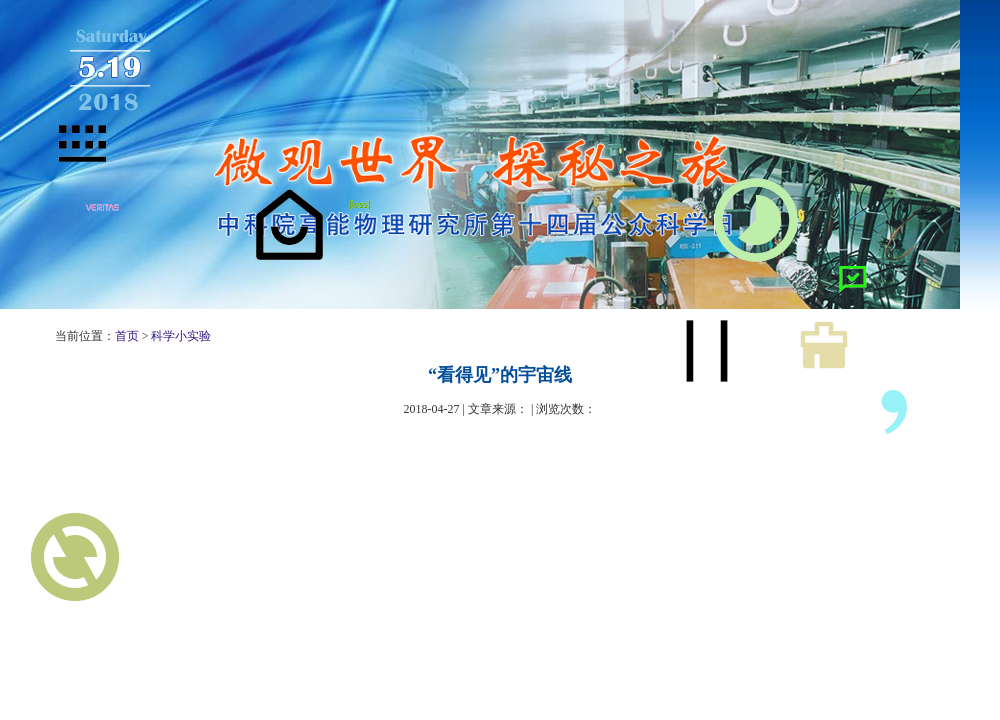 The image size is (1000, 720). I want to click on insert a closing quotation mark, so click(894, 411).